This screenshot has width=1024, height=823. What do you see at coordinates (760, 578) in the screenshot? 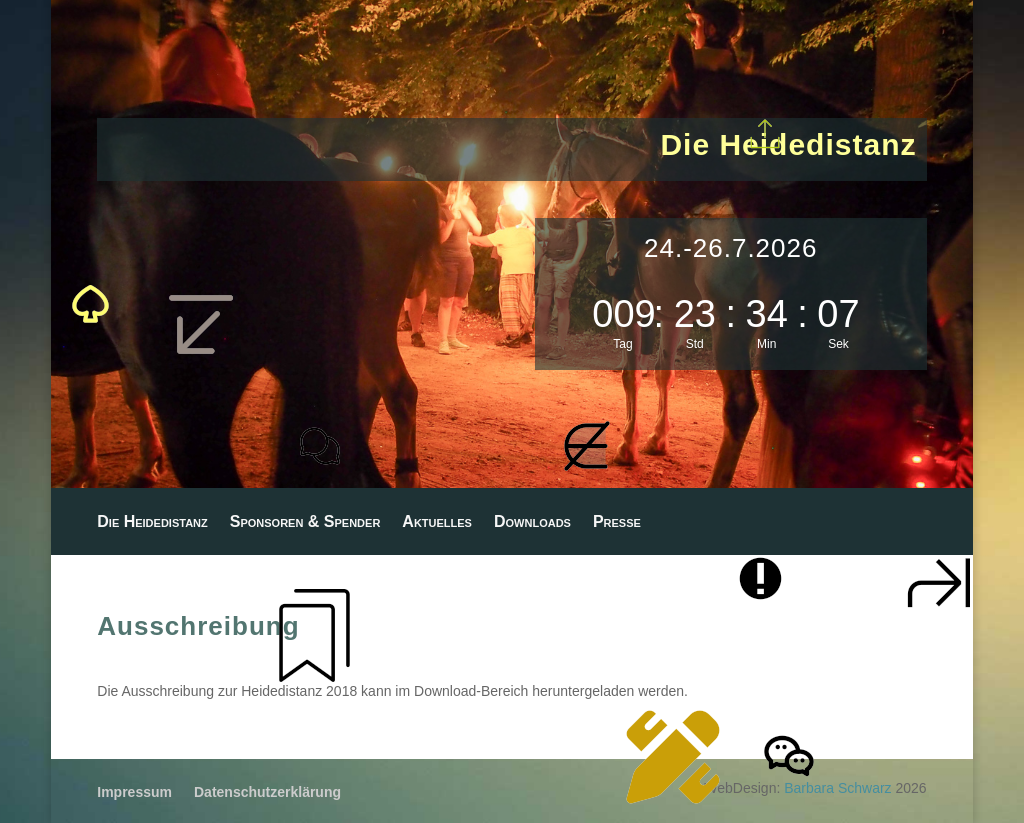
I see `indicates an unsupported or invalid breakpoint in the debugger` at bounding box center [760, 578].